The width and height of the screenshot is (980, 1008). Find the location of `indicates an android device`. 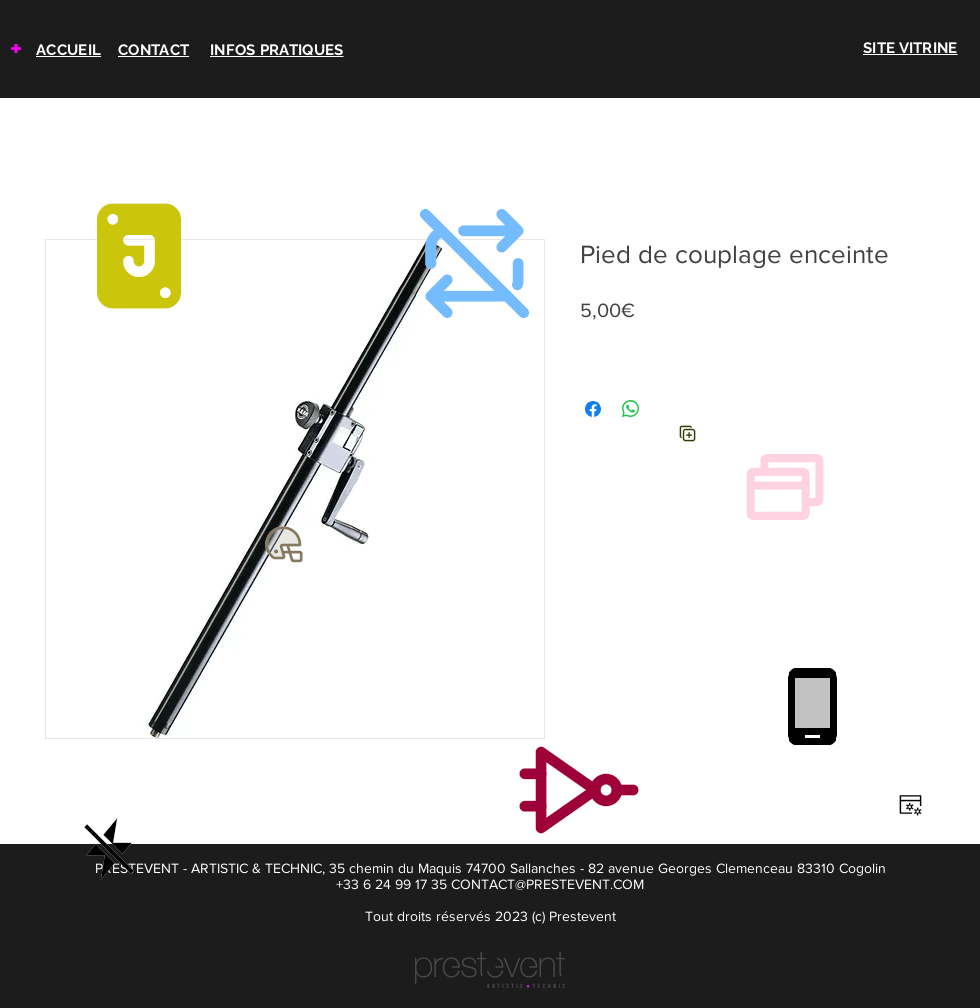

indicates an android device is located at coordinates (812, 706).